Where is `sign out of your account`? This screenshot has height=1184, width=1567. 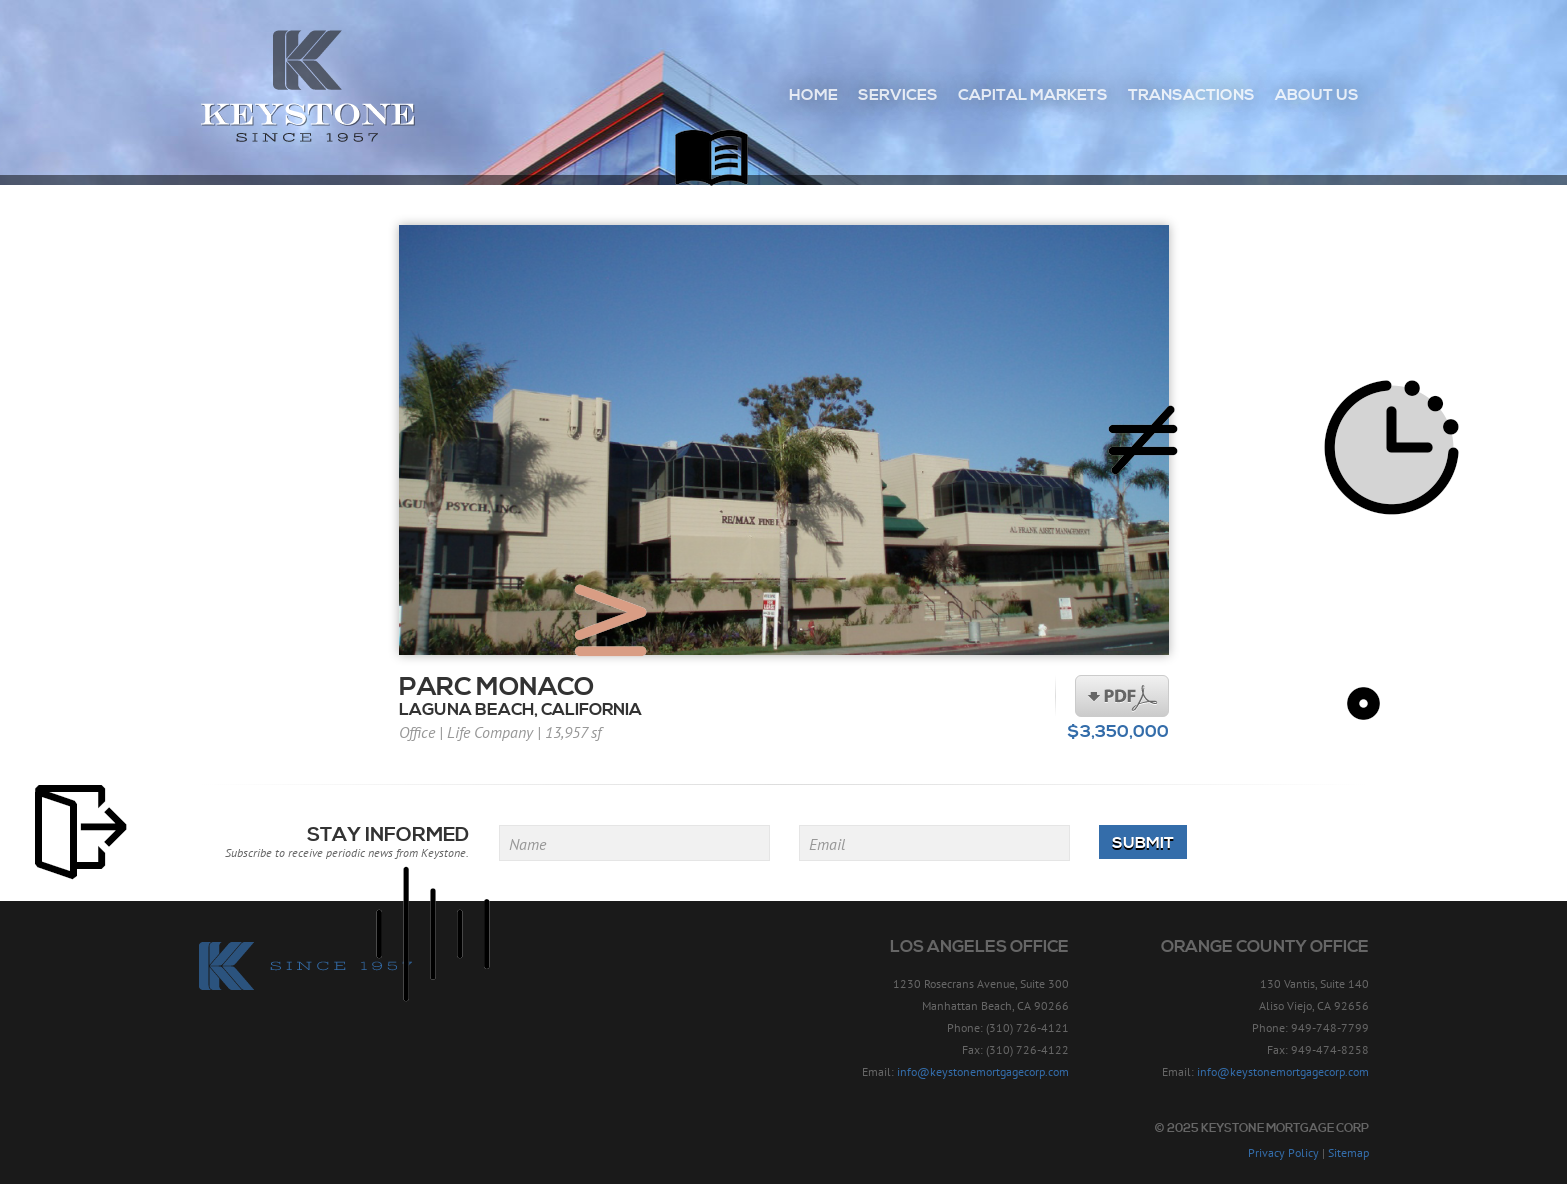
sign out of your account is located at coordinates (77, 827).